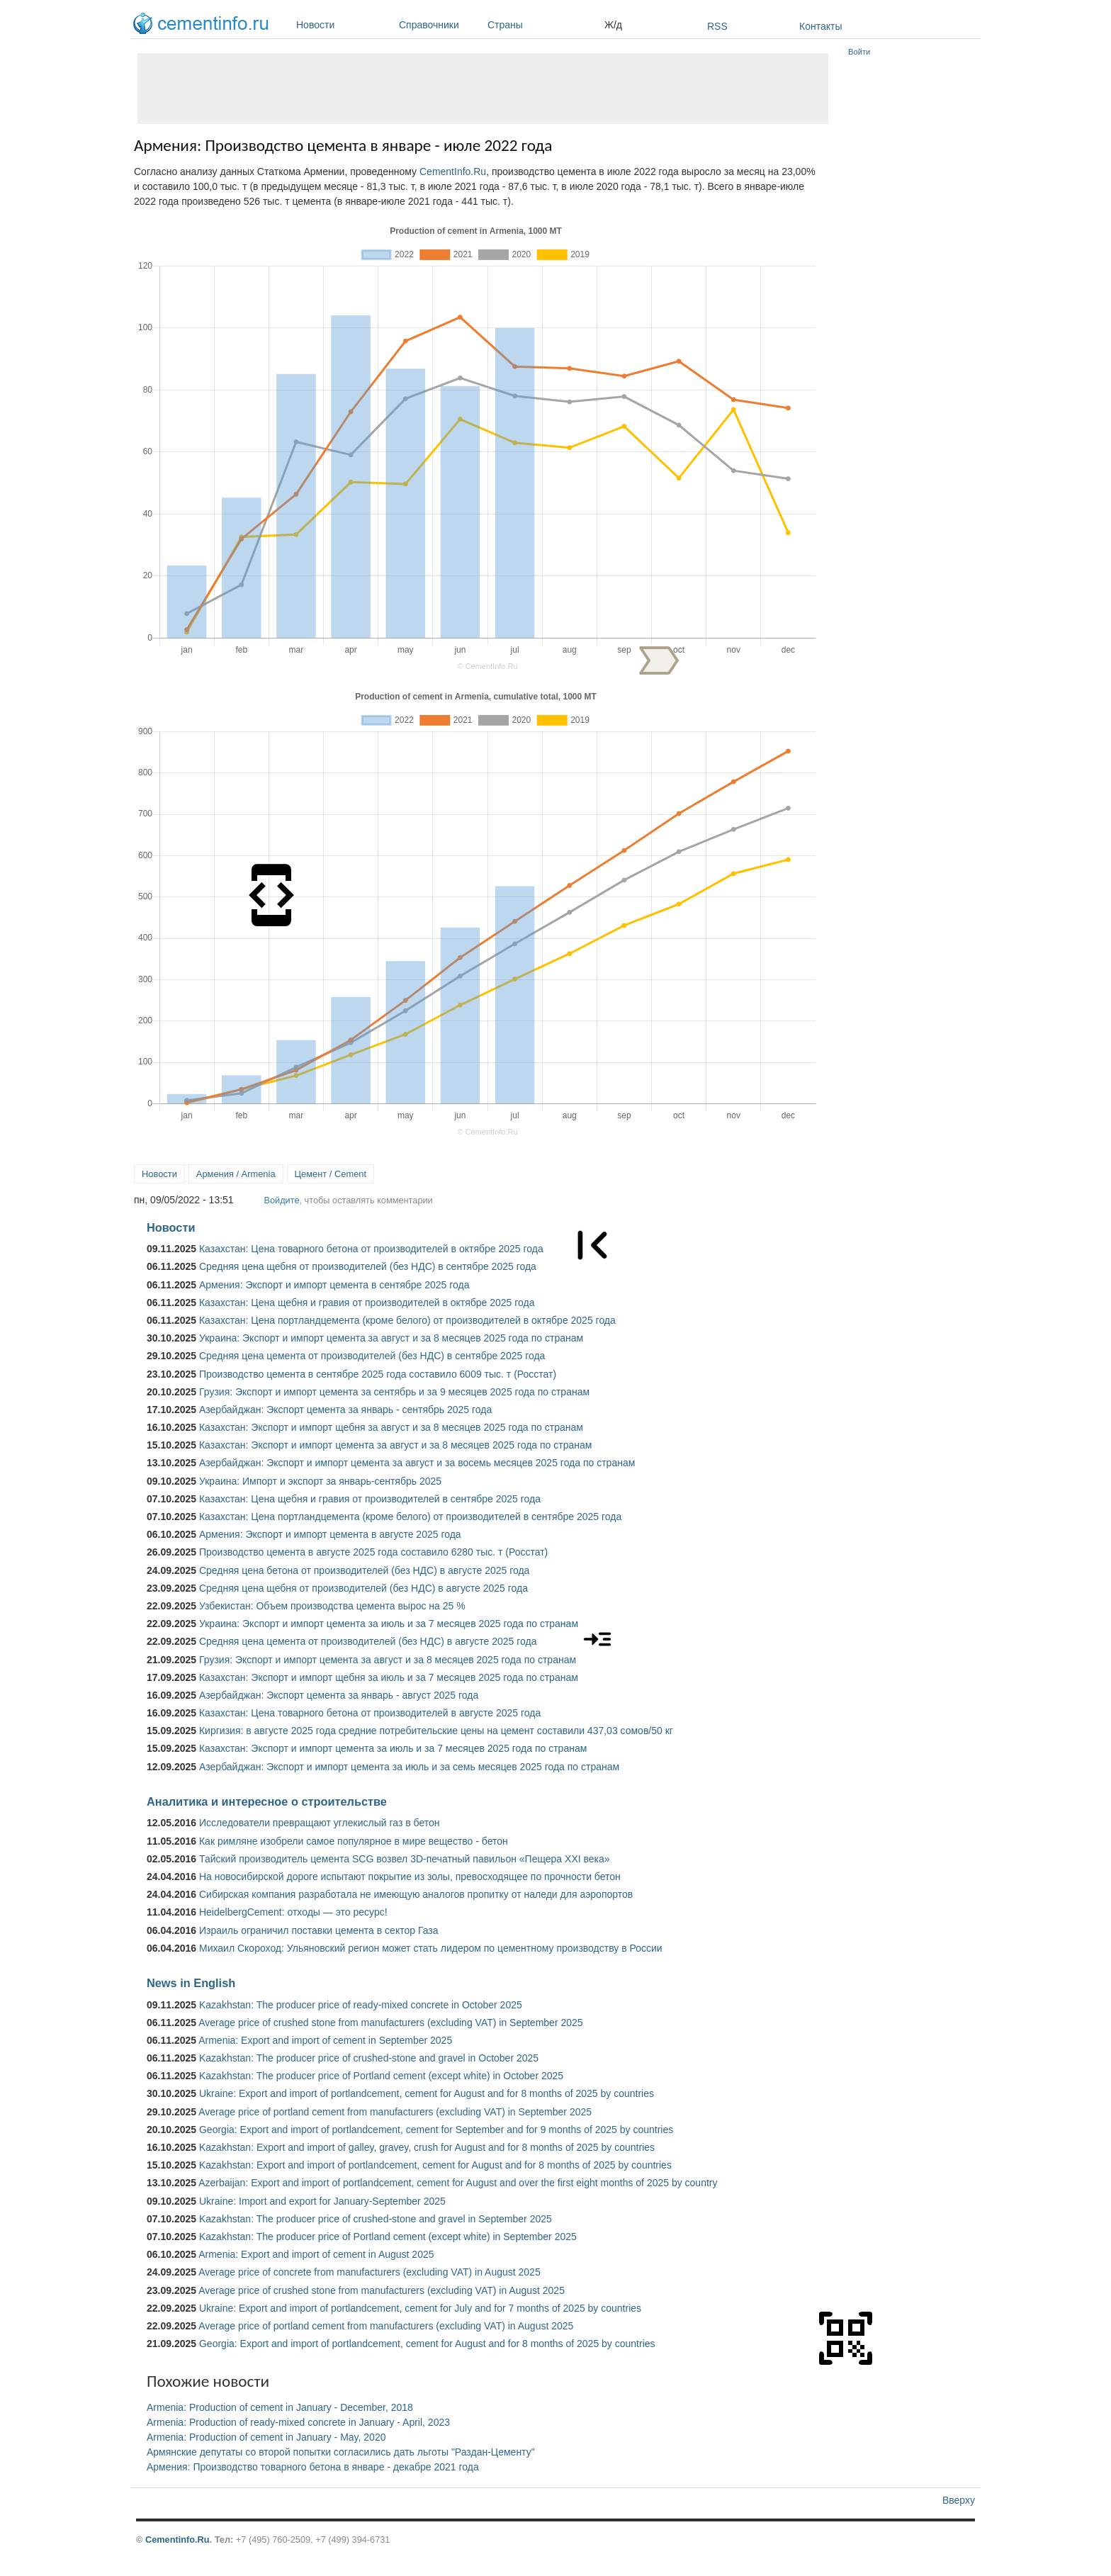 This screenshot has width=1111, height=2576. Describe the element at coordinates (271, 895) in the screenshot. I see `enable developer mode on device` at that location.